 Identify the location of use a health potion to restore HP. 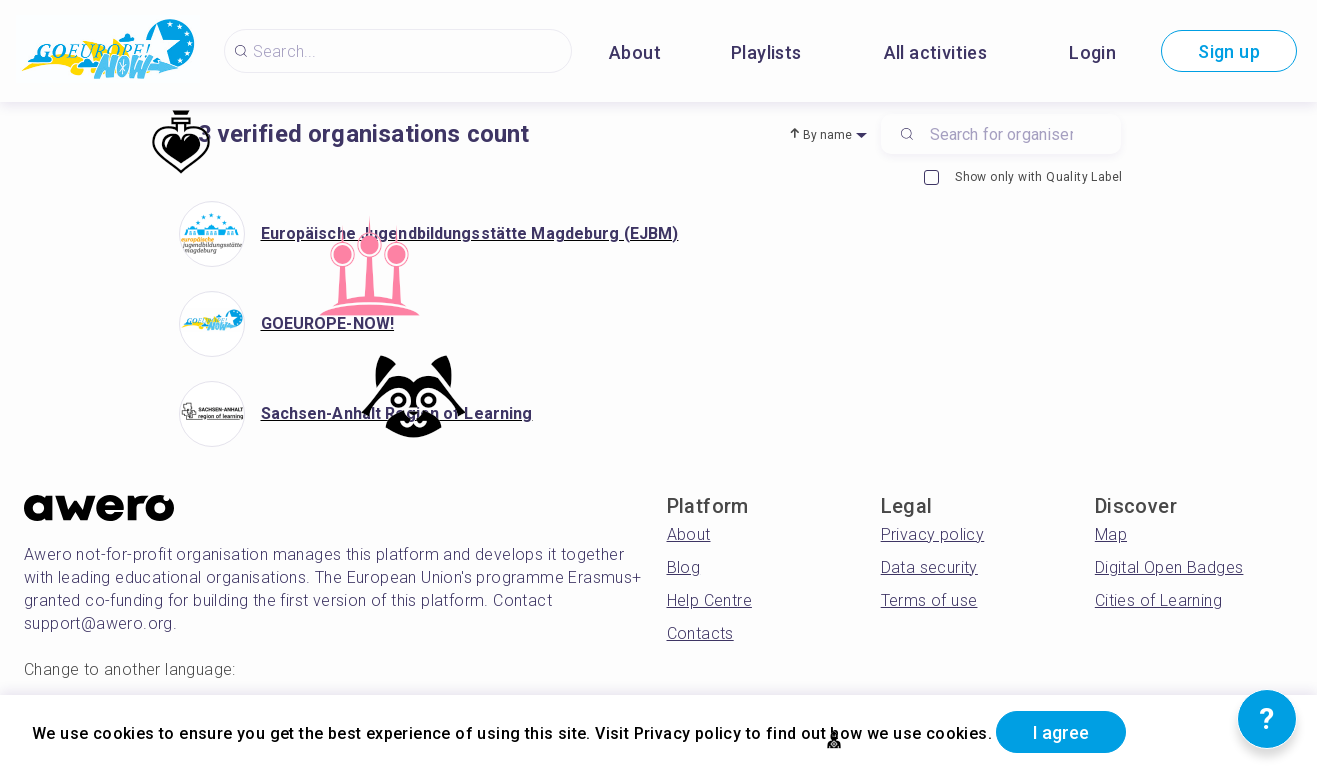
(181, 142).